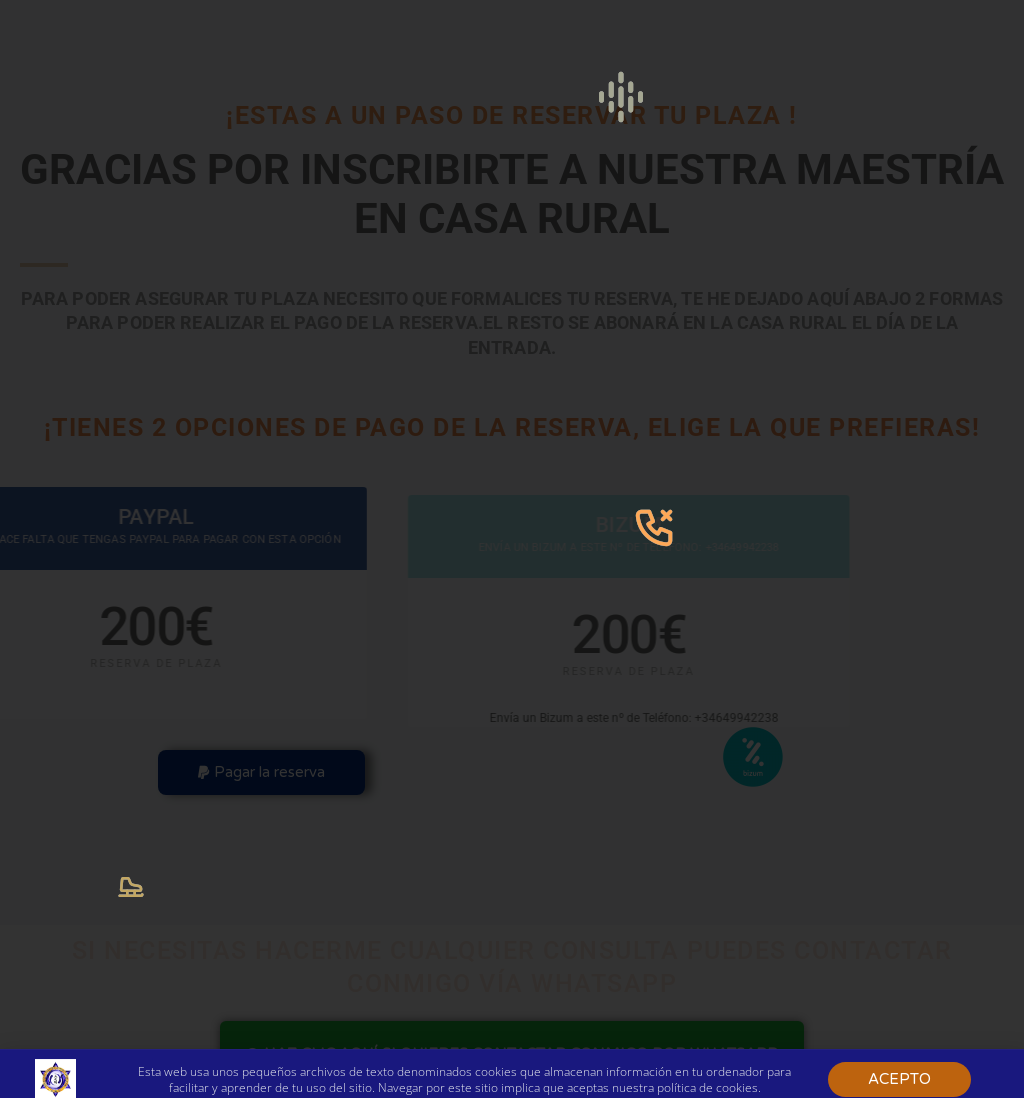  I want to click on view ice skating activities or rinks, so click(131, 887).